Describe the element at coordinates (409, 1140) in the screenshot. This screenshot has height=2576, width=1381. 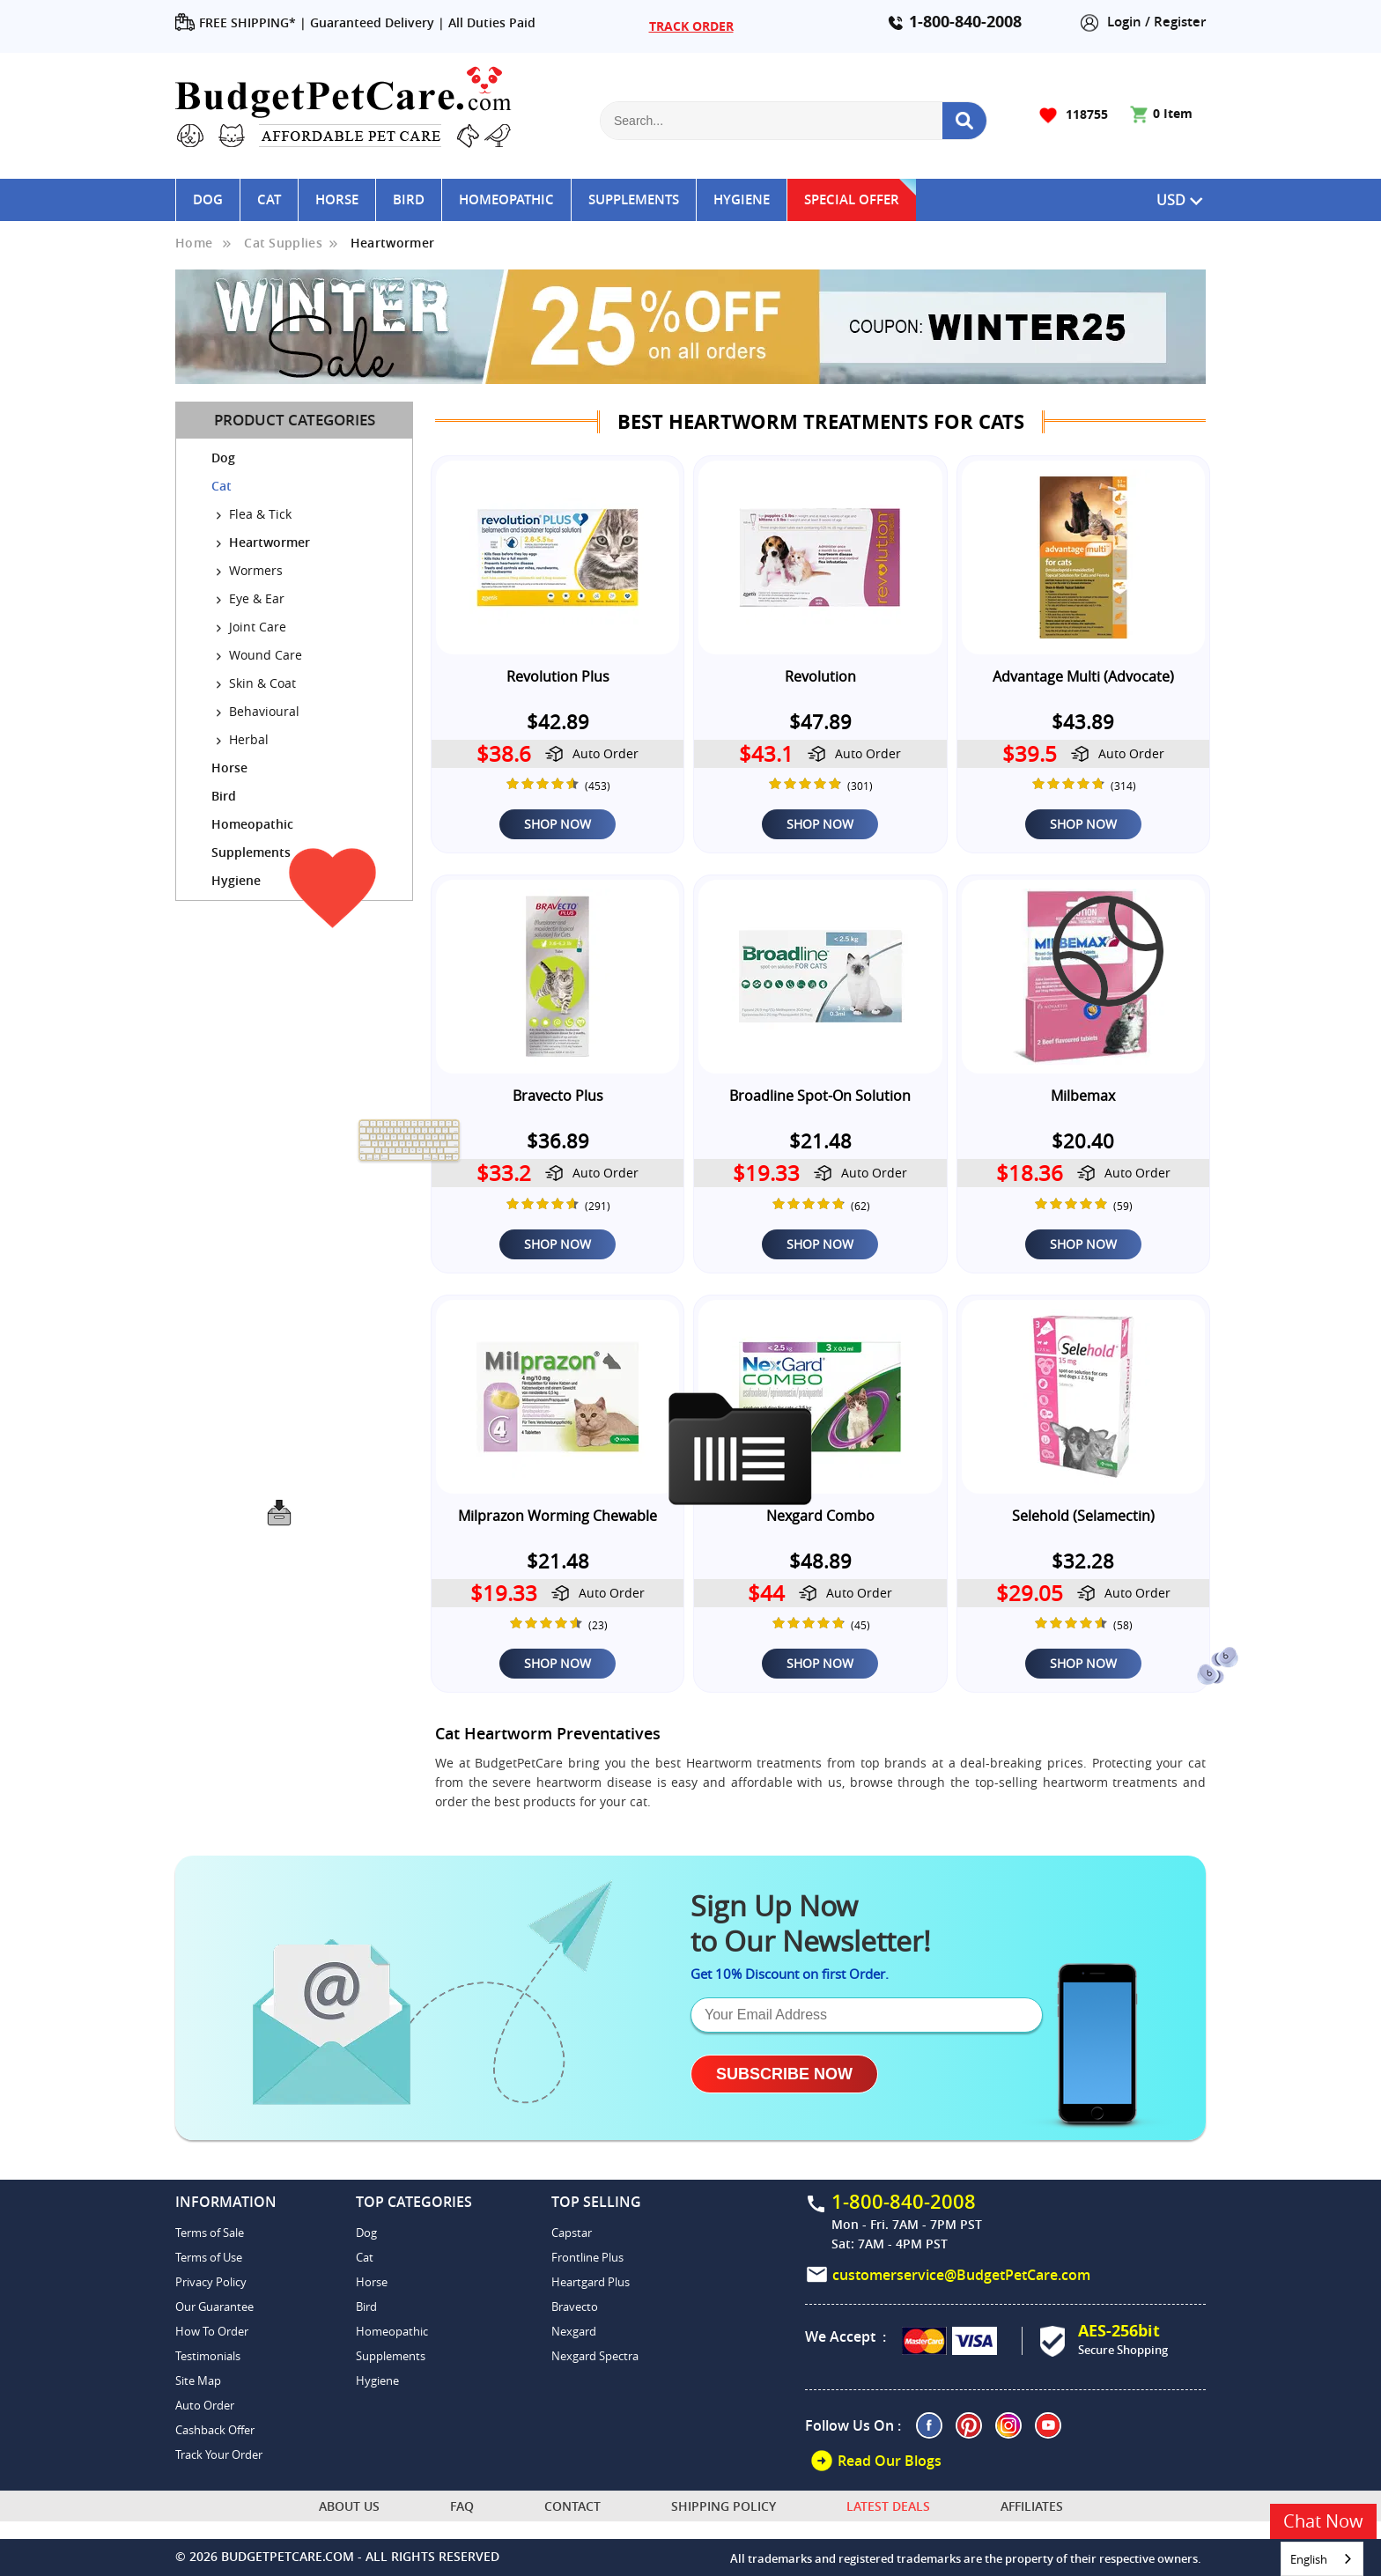
I see `connect a wireless bluetooth keyboard` at that location.